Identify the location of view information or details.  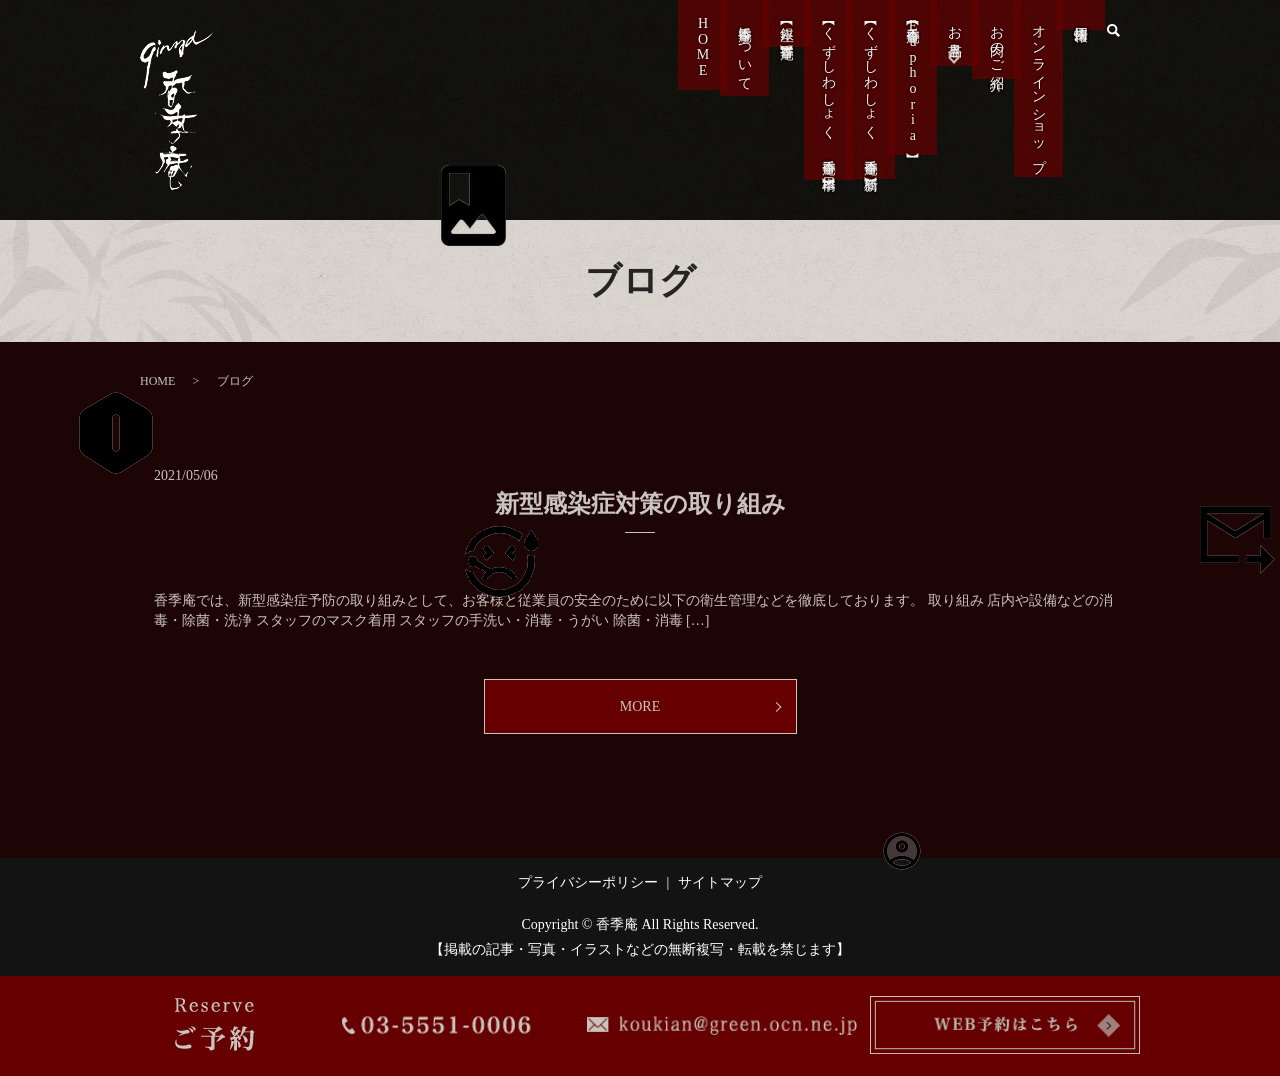
(116, 433).